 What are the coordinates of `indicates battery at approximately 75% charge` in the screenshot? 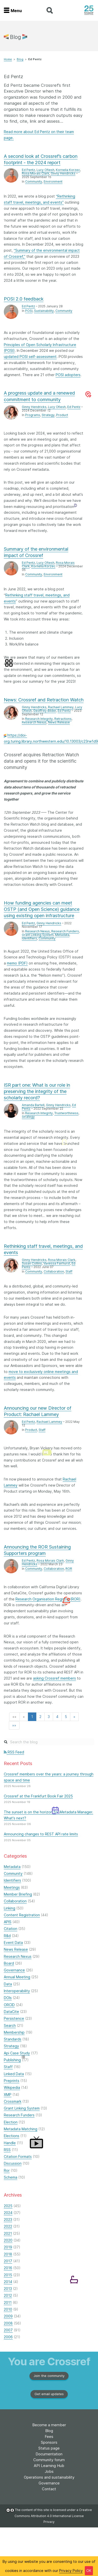 It's located at (47, 1452).